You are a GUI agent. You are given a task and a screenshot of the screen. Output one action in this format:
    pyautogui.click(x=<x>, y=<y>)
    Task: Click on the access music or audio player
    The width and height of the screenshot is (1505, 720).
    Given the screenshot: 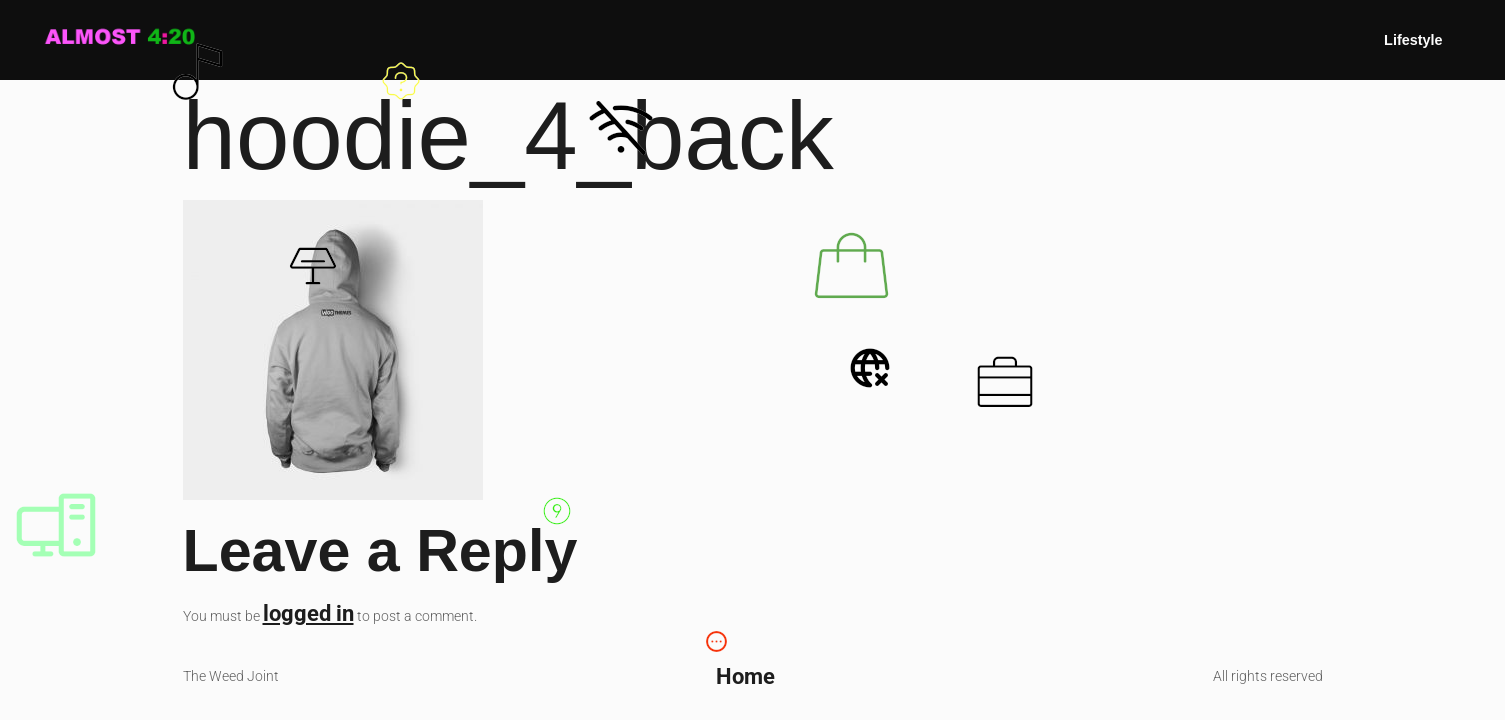 What is the action you would take?
    pyautogui.click(x=197, y=70)
    